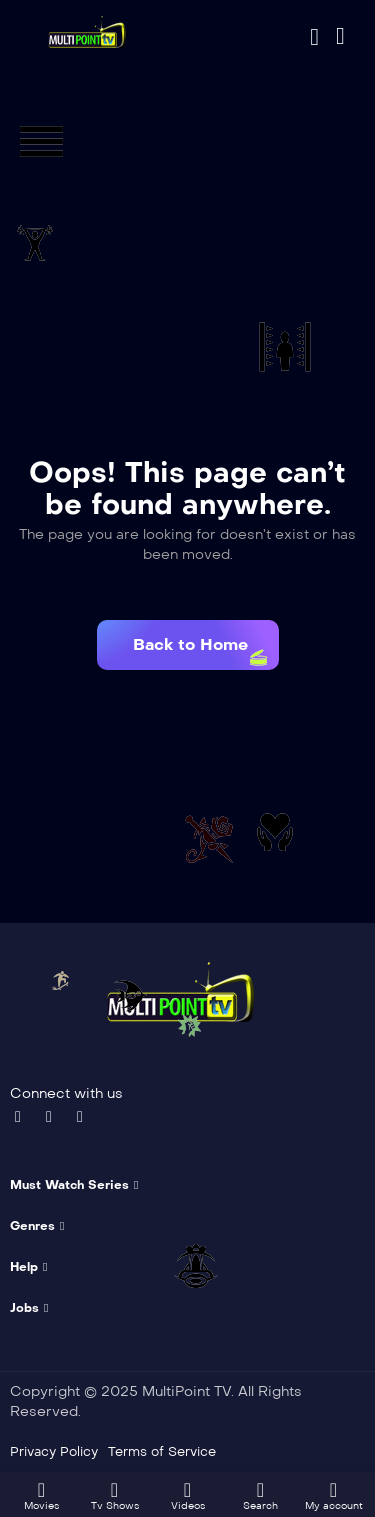 Image resolution: width=375 pixels, height=1517 pixels. Describe the element at coordinates (41, 141) in the screenshot. I see `open the navigation menu` at that location.